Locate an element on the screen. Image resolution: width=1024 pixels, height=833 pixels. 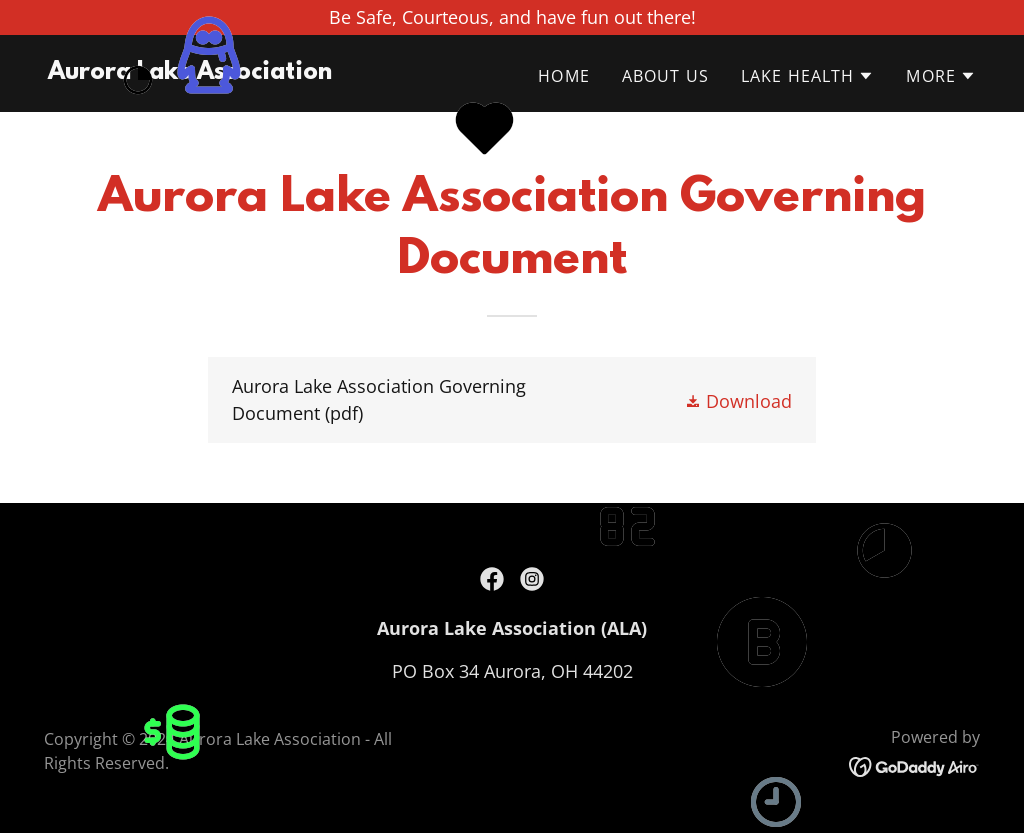
view business plan or financial overview is located at coordinates (172, 732).